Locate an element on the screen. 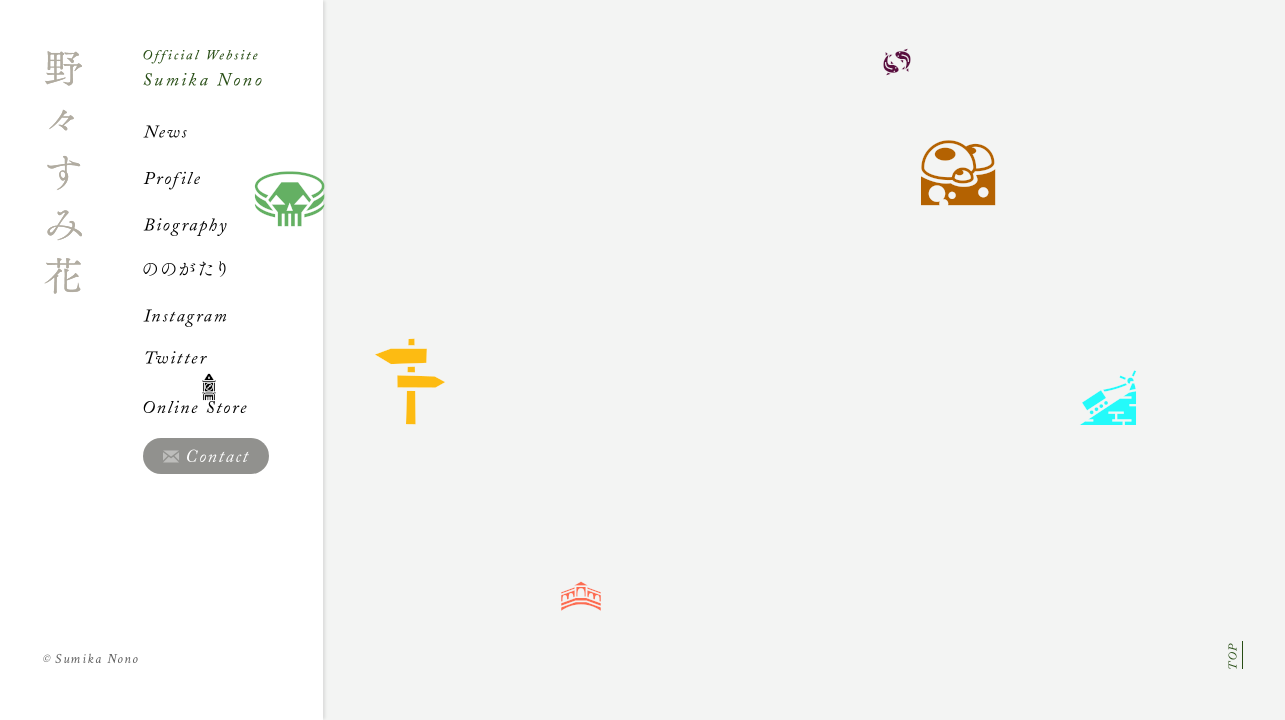 The height and width of the screenshot is (720, 1285). indicates a brewing or crafting process in progress is located at coordinates (958, 168).